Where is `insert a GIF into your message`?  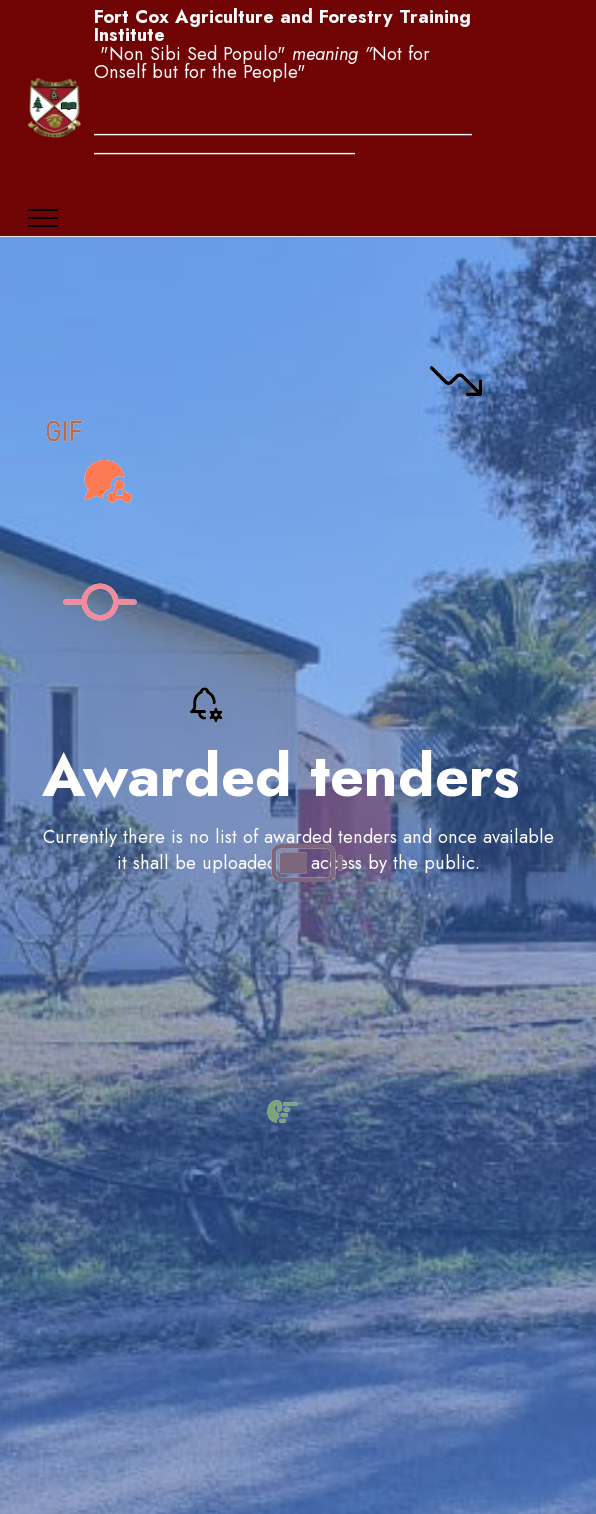
insert a GIF into your message is located at coordinates (64, 431).